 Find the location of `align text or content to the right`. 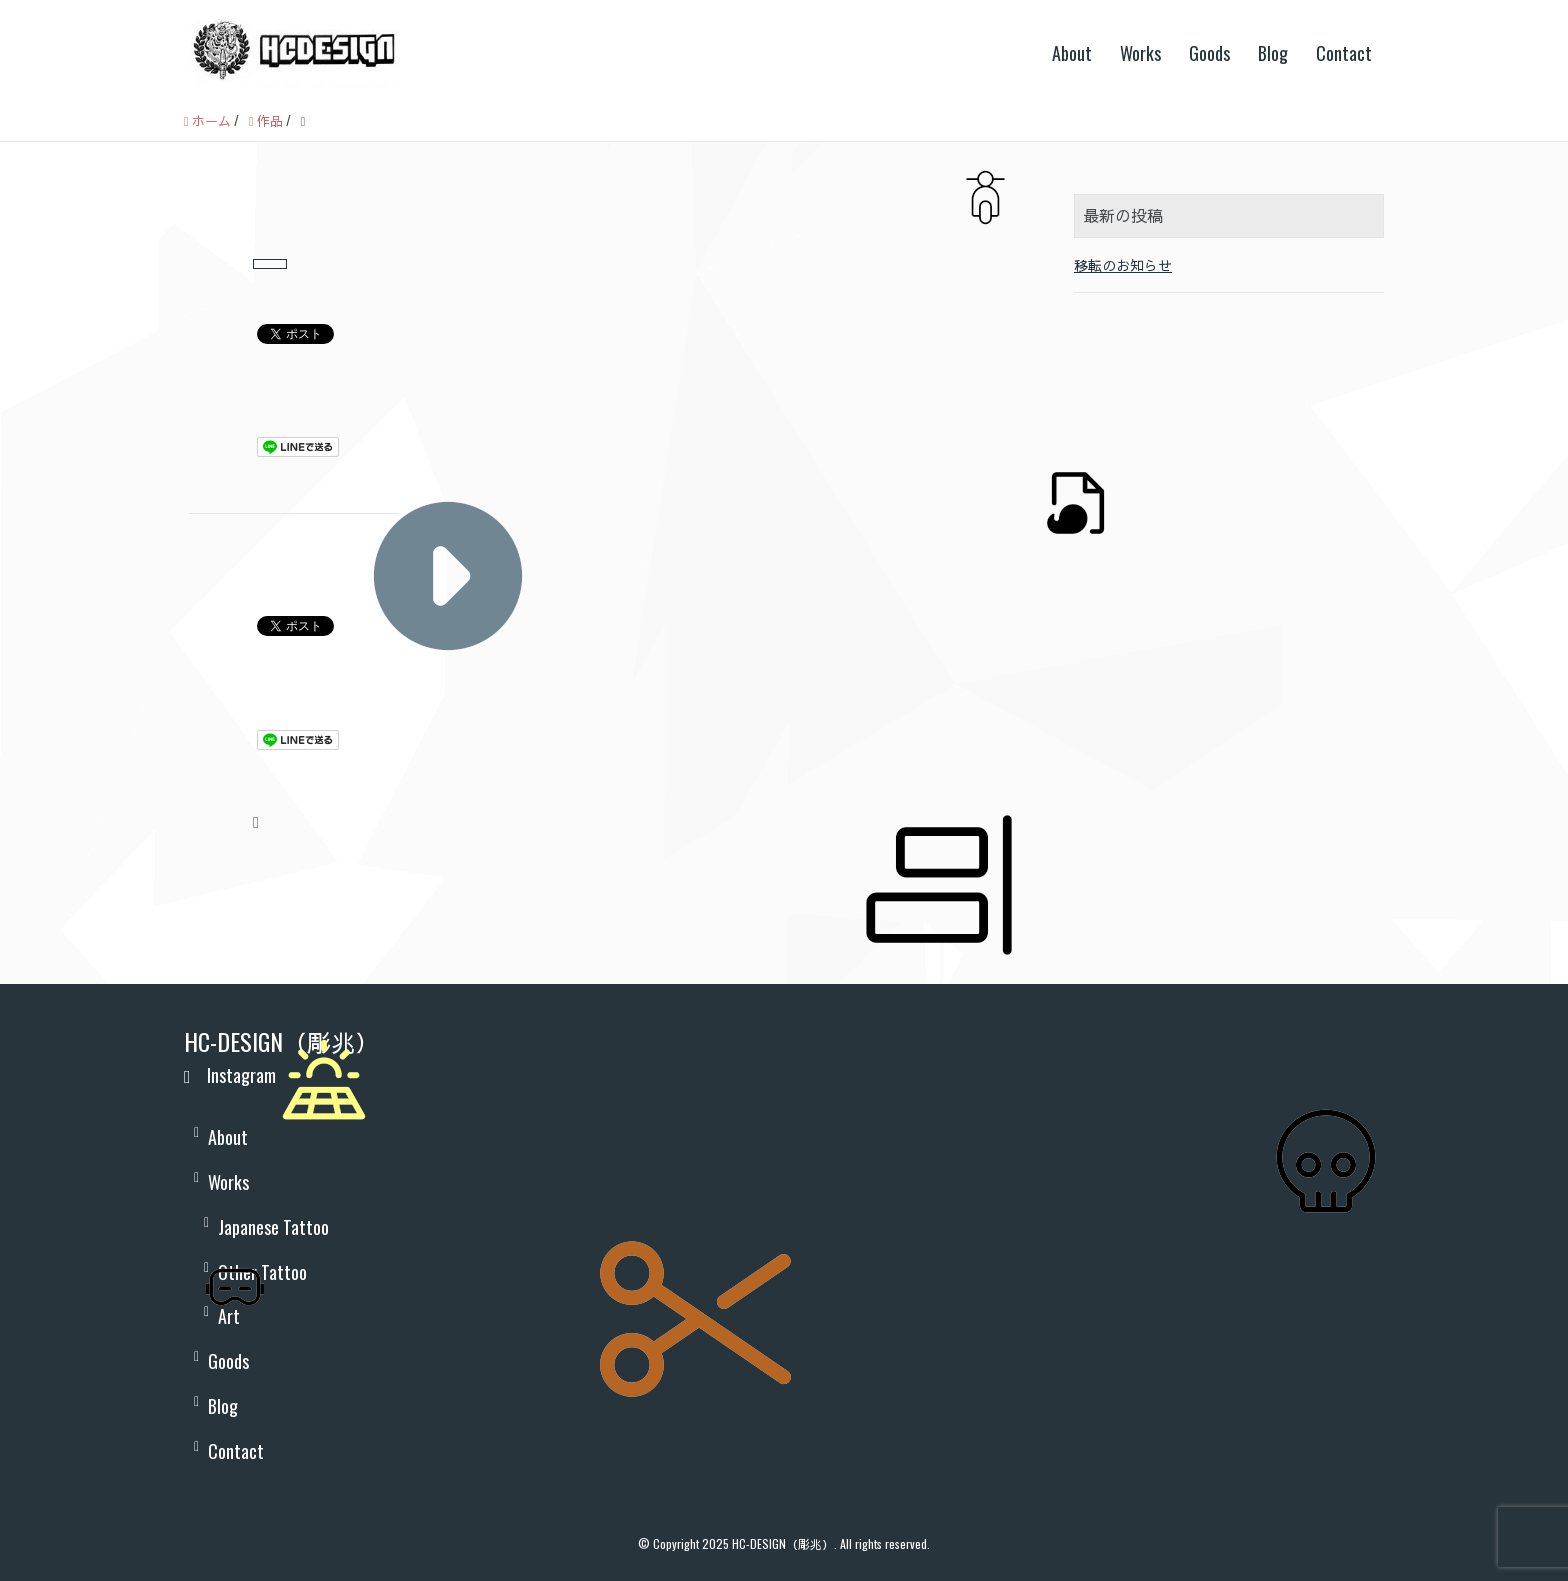

align text or content to the right is located at coordinates (942, 885).